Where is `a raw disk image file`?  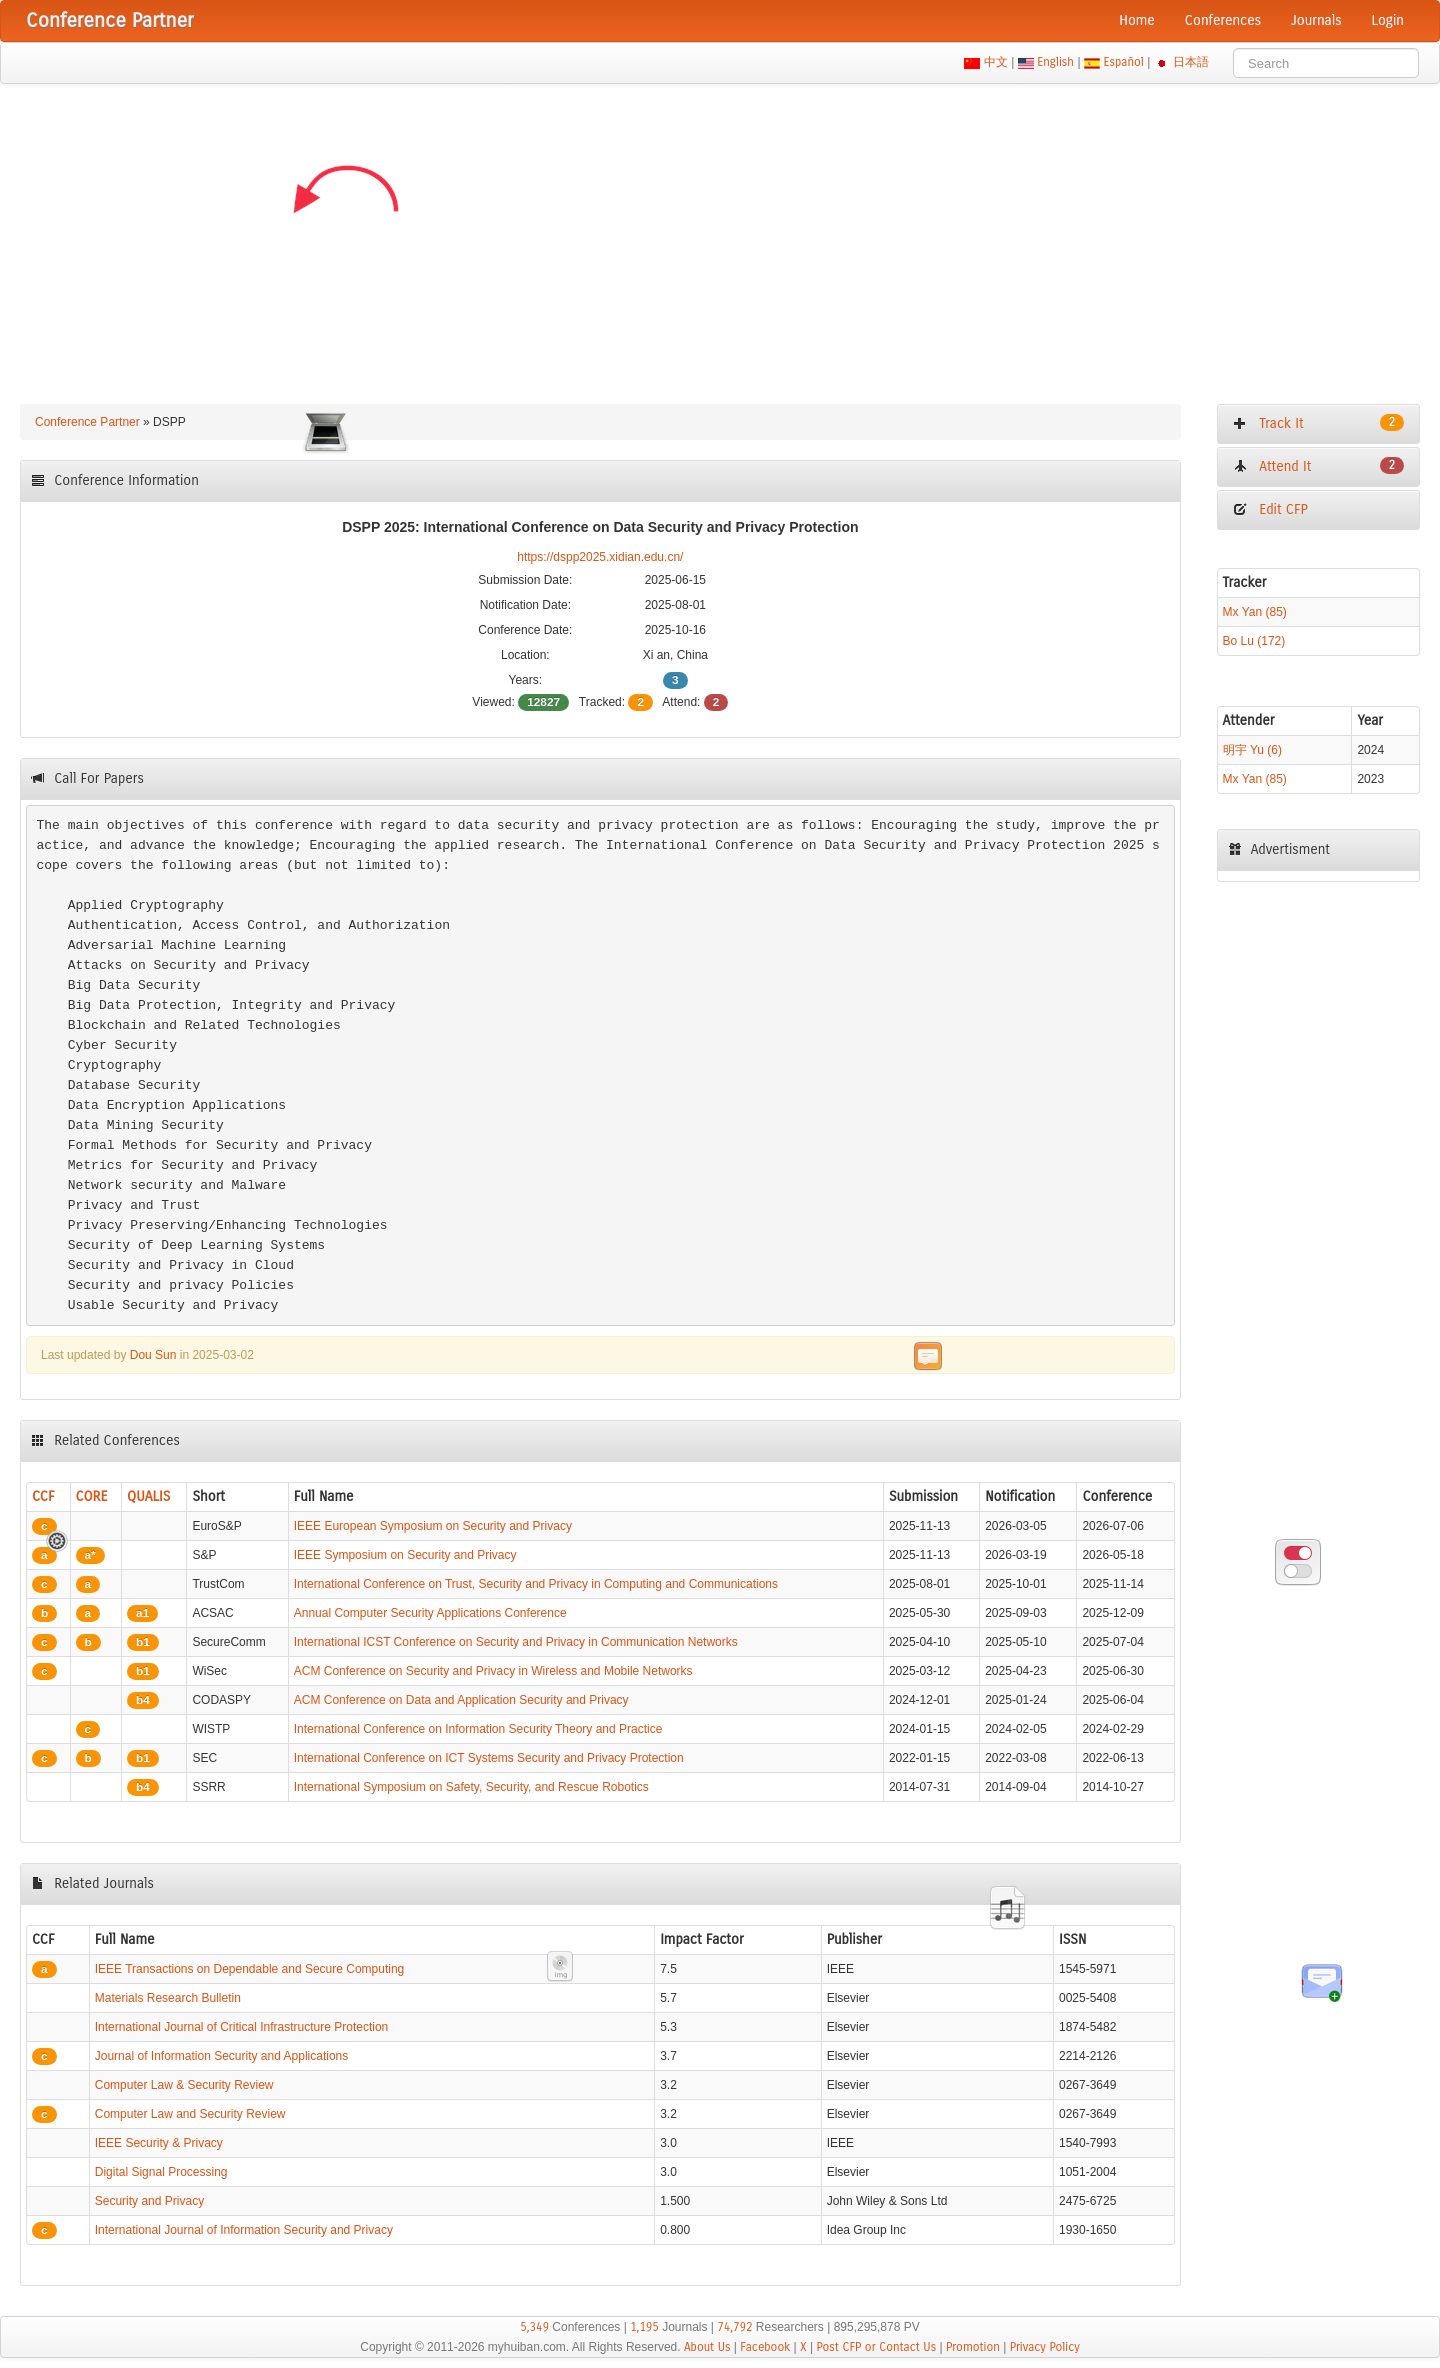
a raw disk image file is located at coordinates (560, 1966).